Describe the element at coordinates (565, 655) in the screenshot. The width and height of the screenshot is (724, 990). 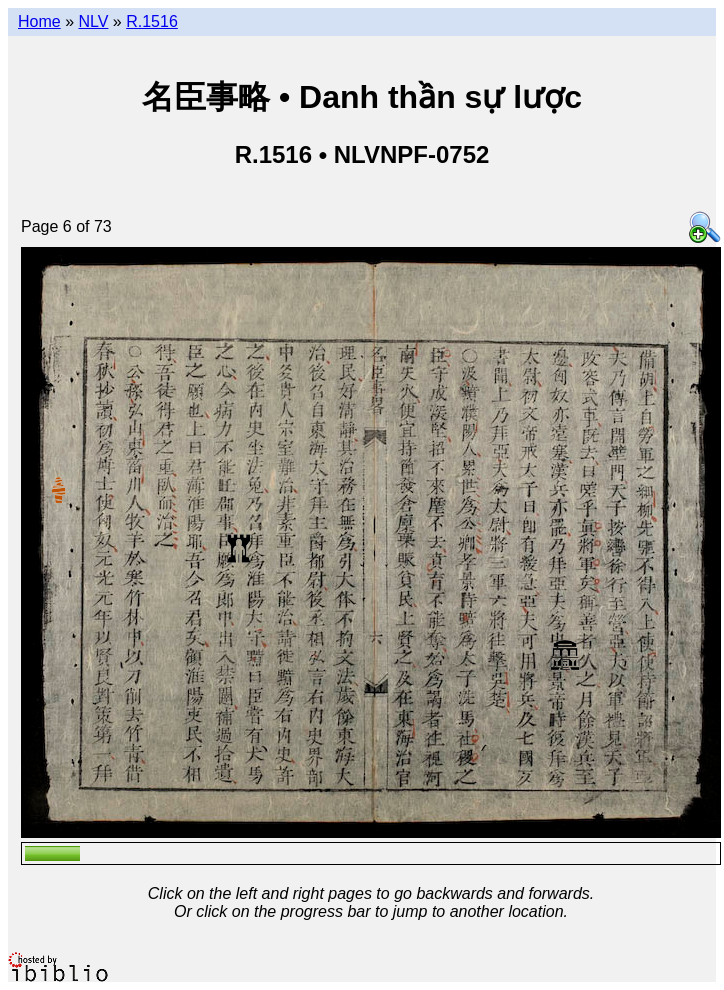
I see `visit the saloon or tavern in-game` at that location.